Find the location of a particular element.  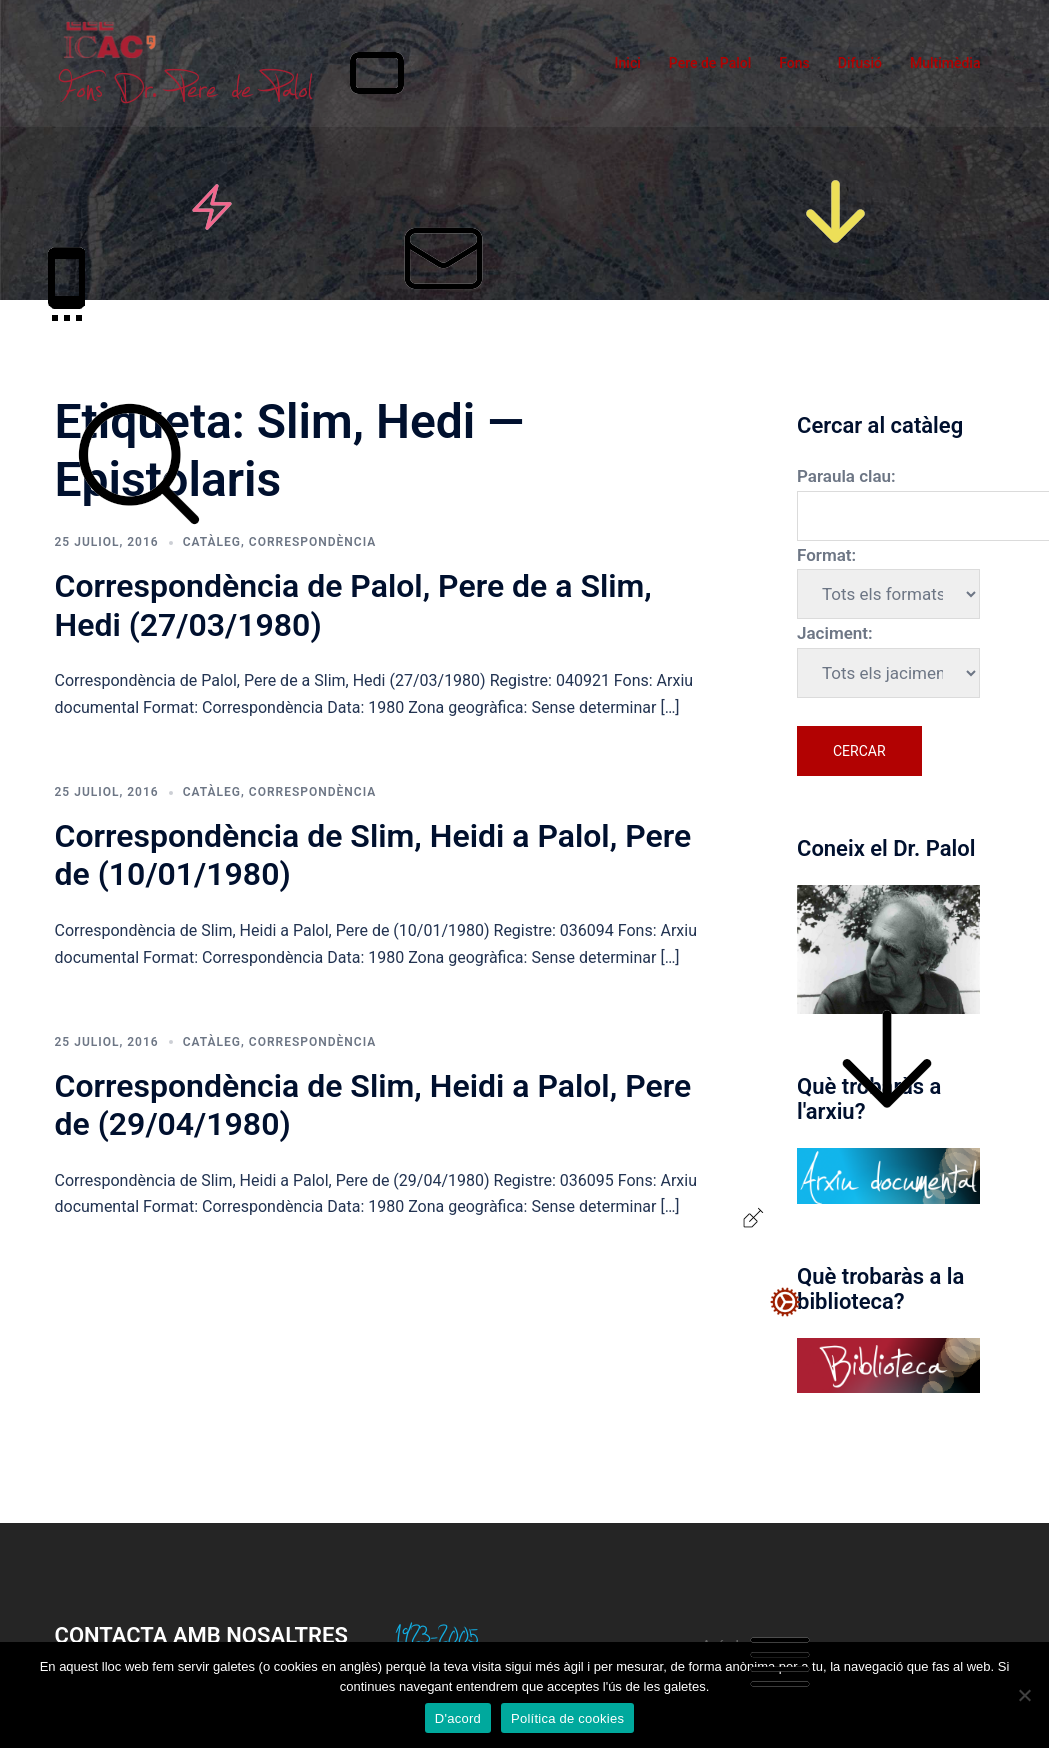

indicates lightning or electricity is located at coordinates (212, 207).